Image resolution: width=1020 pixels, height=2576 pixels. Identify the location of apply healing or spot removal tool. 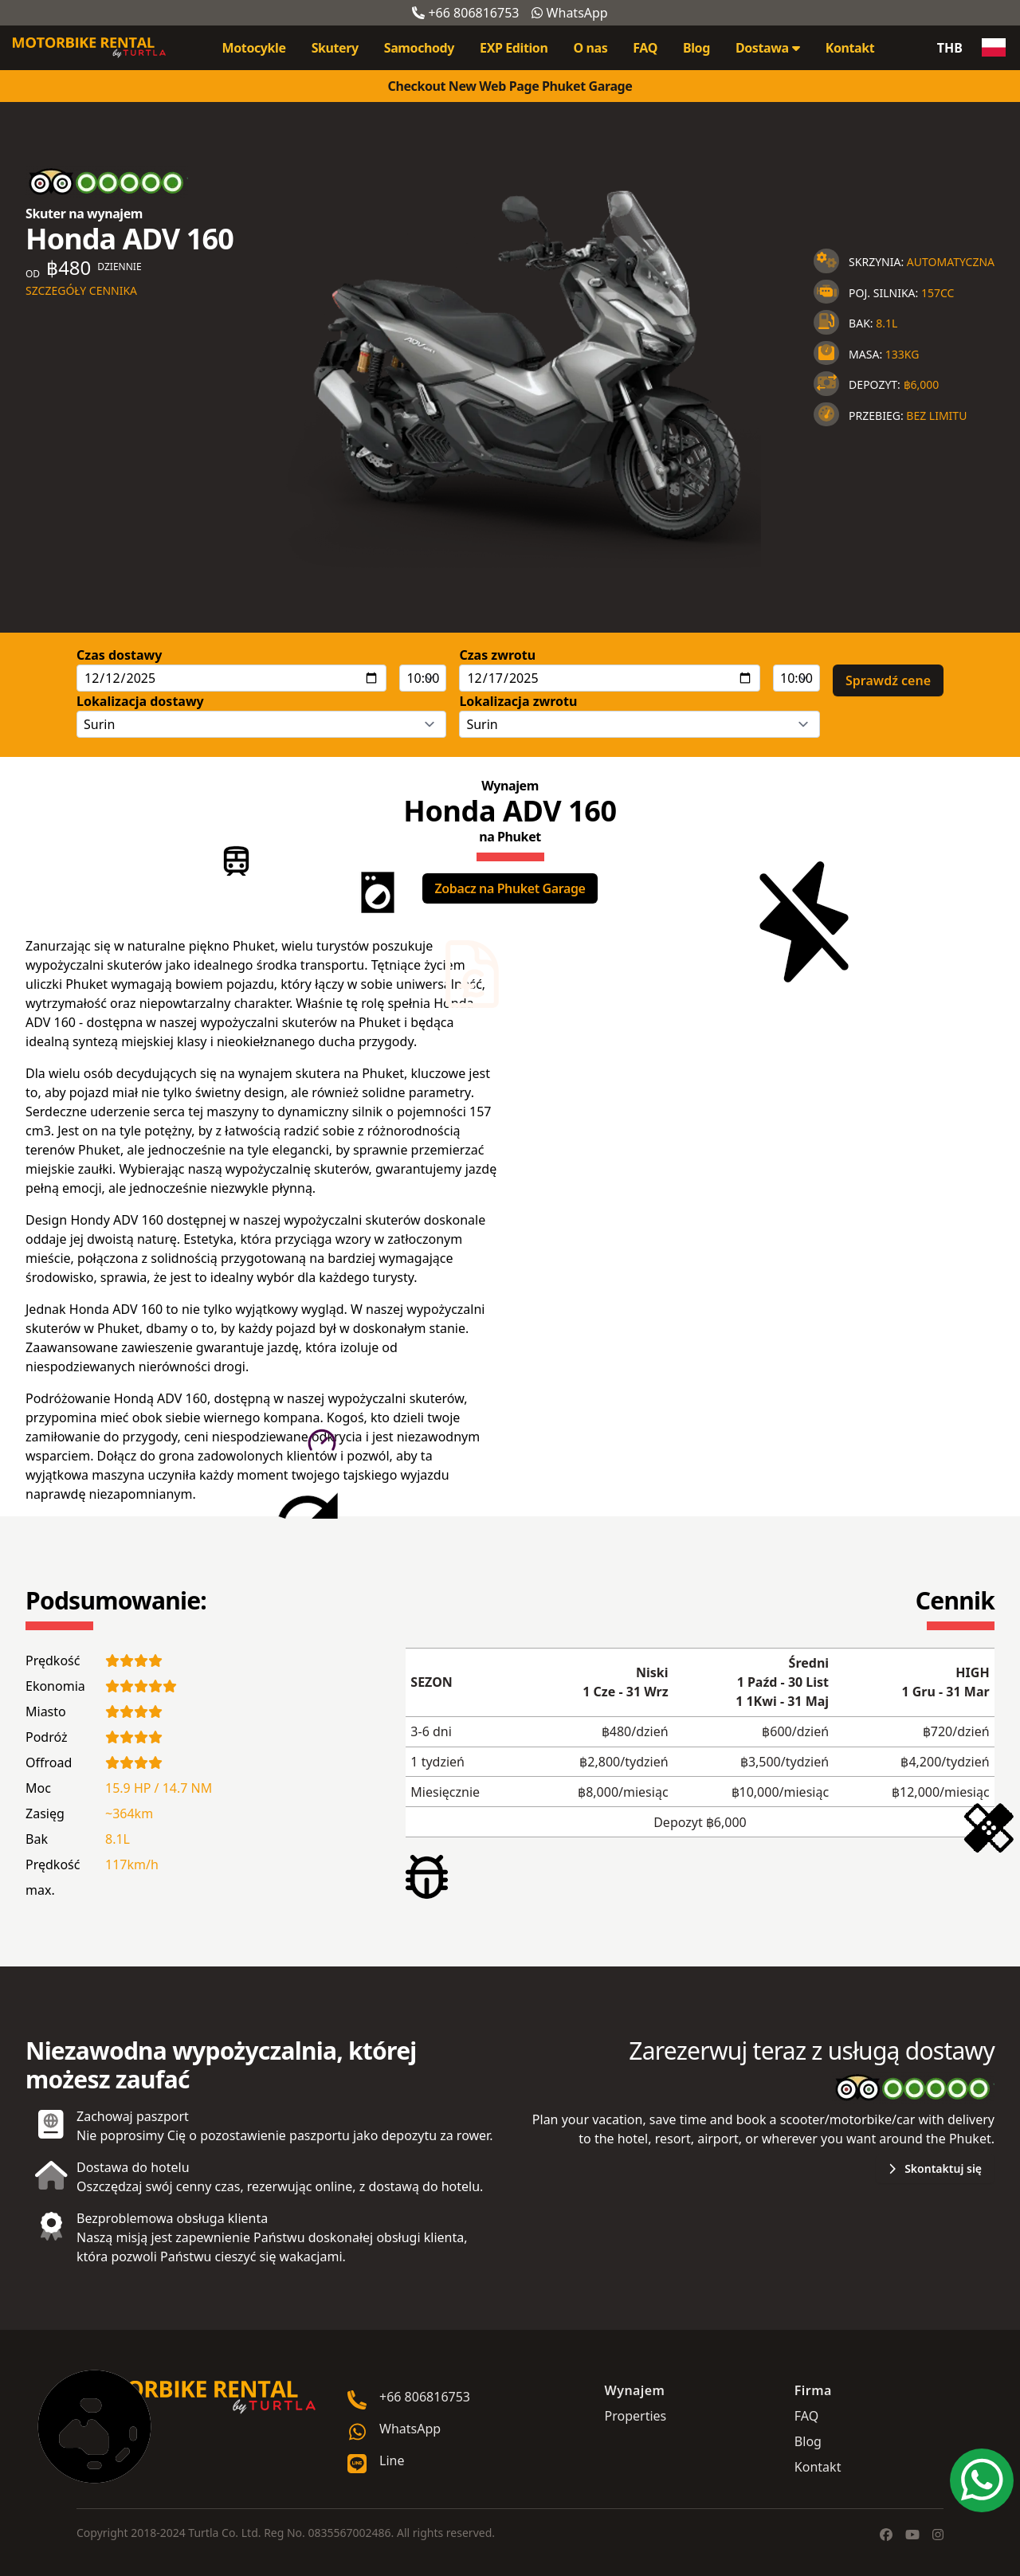
(989, 1828).